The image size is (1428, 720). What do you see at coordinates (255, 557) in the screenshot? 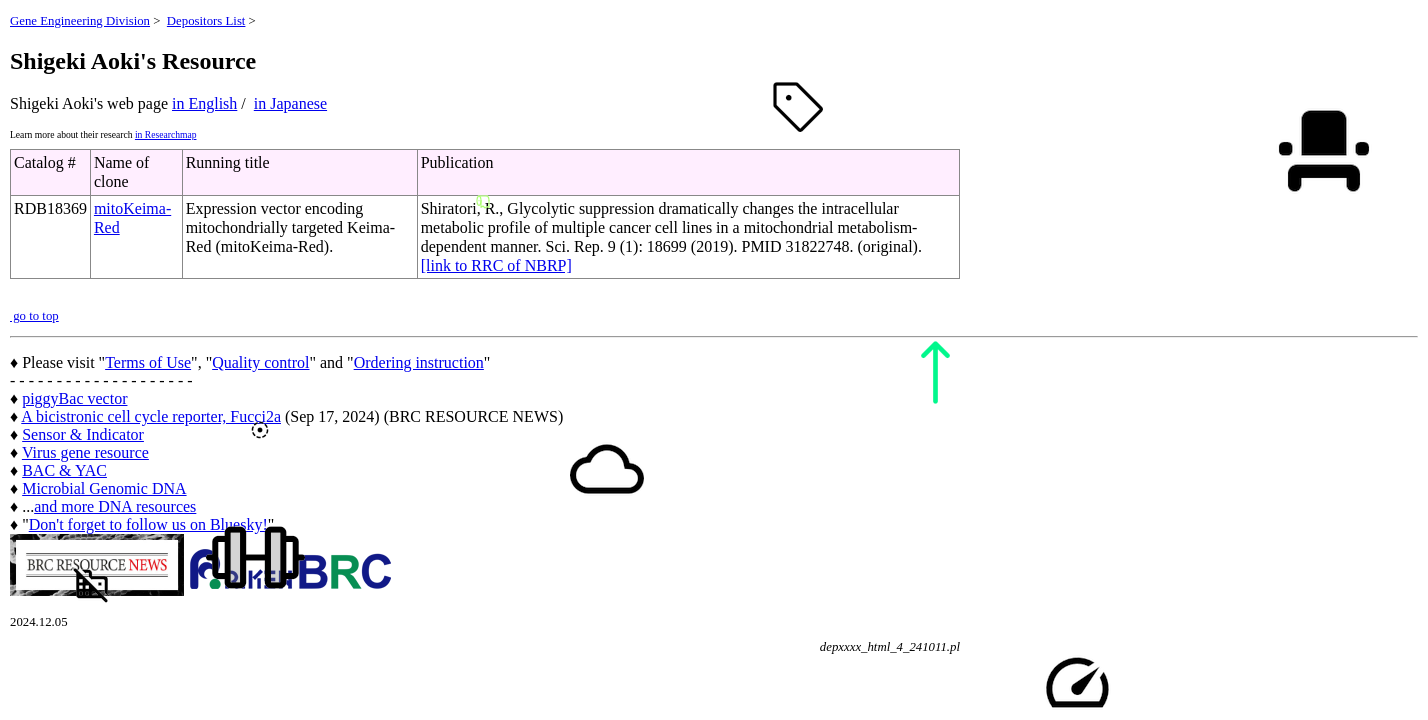
I see `access workout or fitness features` at bounding box center [255, 557].